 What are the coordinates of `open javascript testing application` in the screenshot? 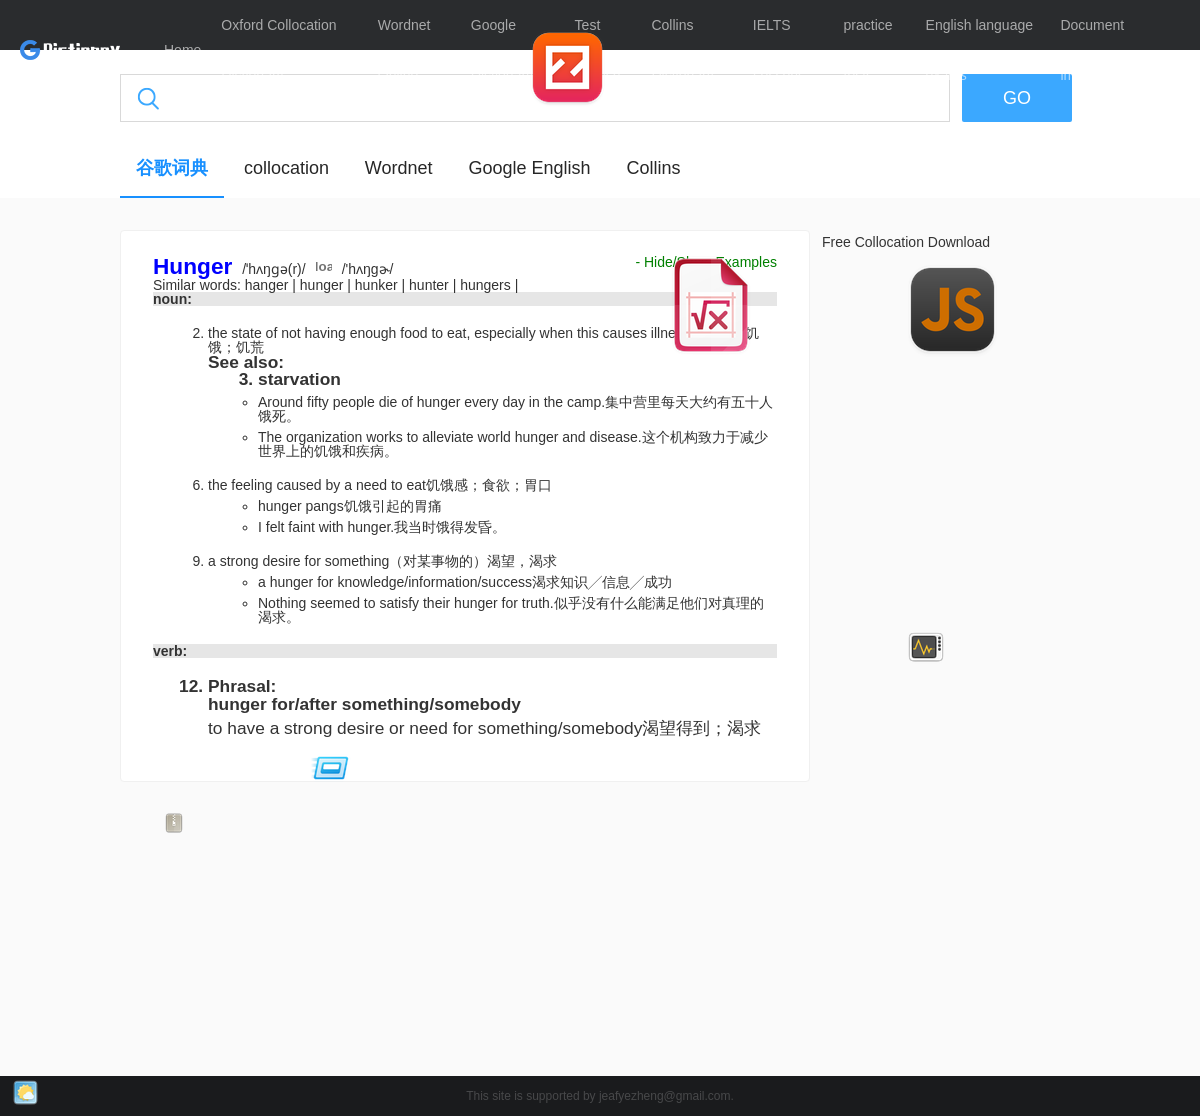 It's located at (952, 309).